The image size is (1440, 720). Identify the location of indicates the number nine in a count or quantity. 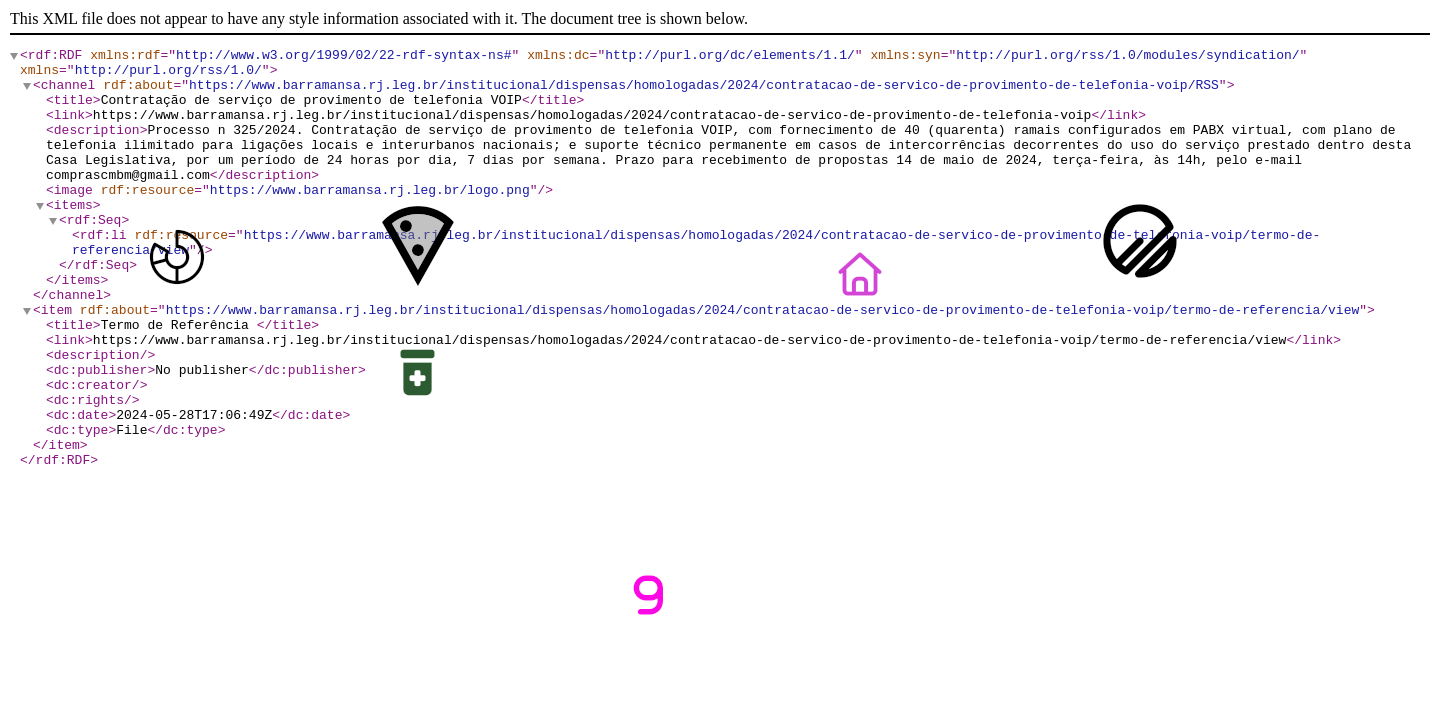
(649, 595).